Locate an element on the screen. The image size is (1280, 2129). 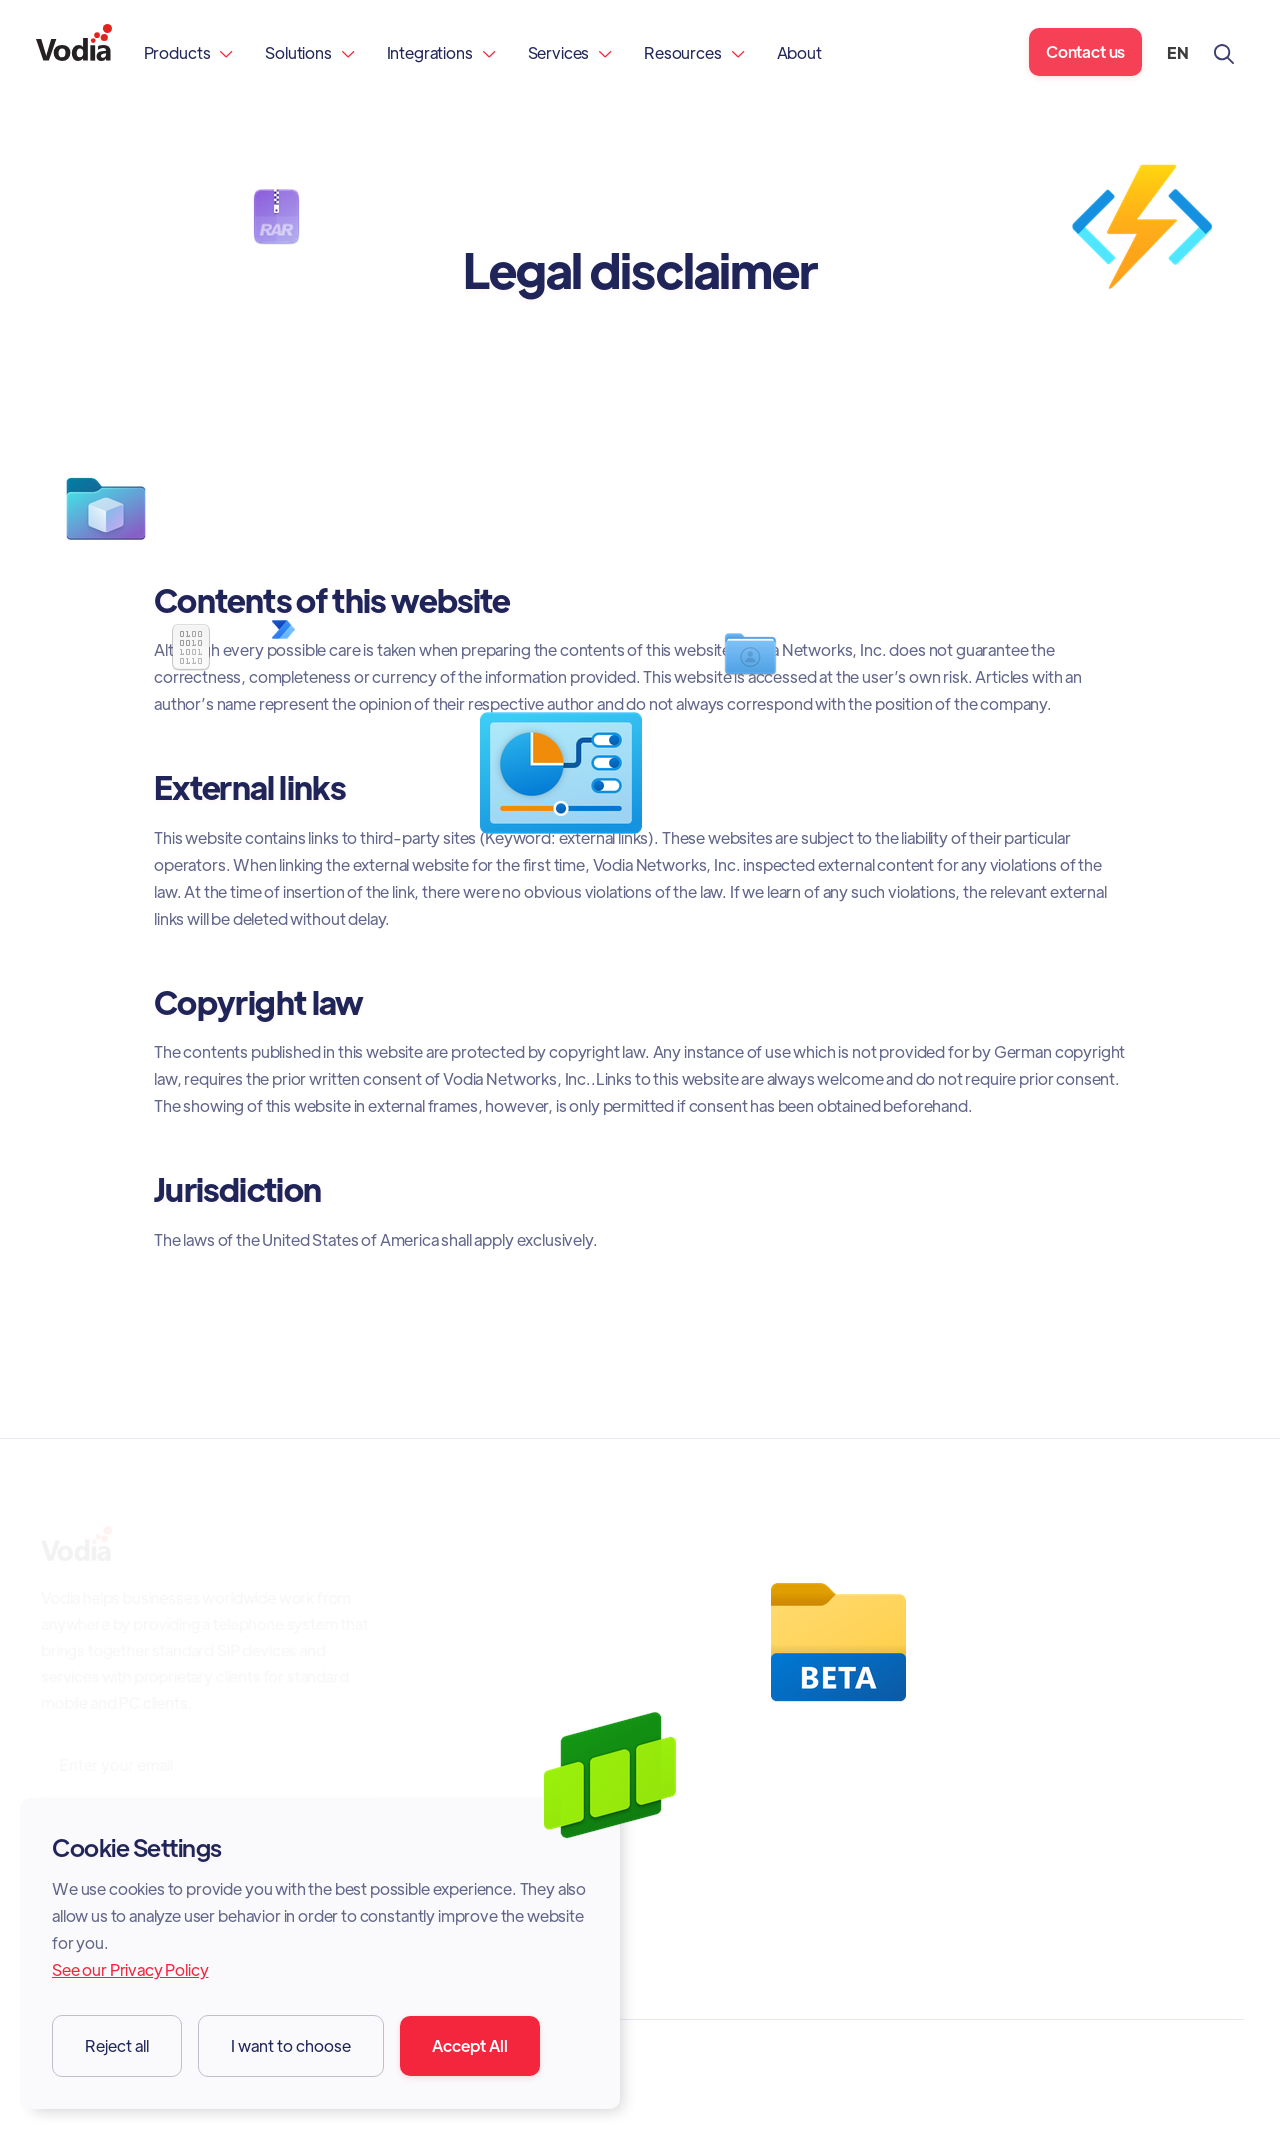
open windows control panel settings is located at coordinates (561, 773).